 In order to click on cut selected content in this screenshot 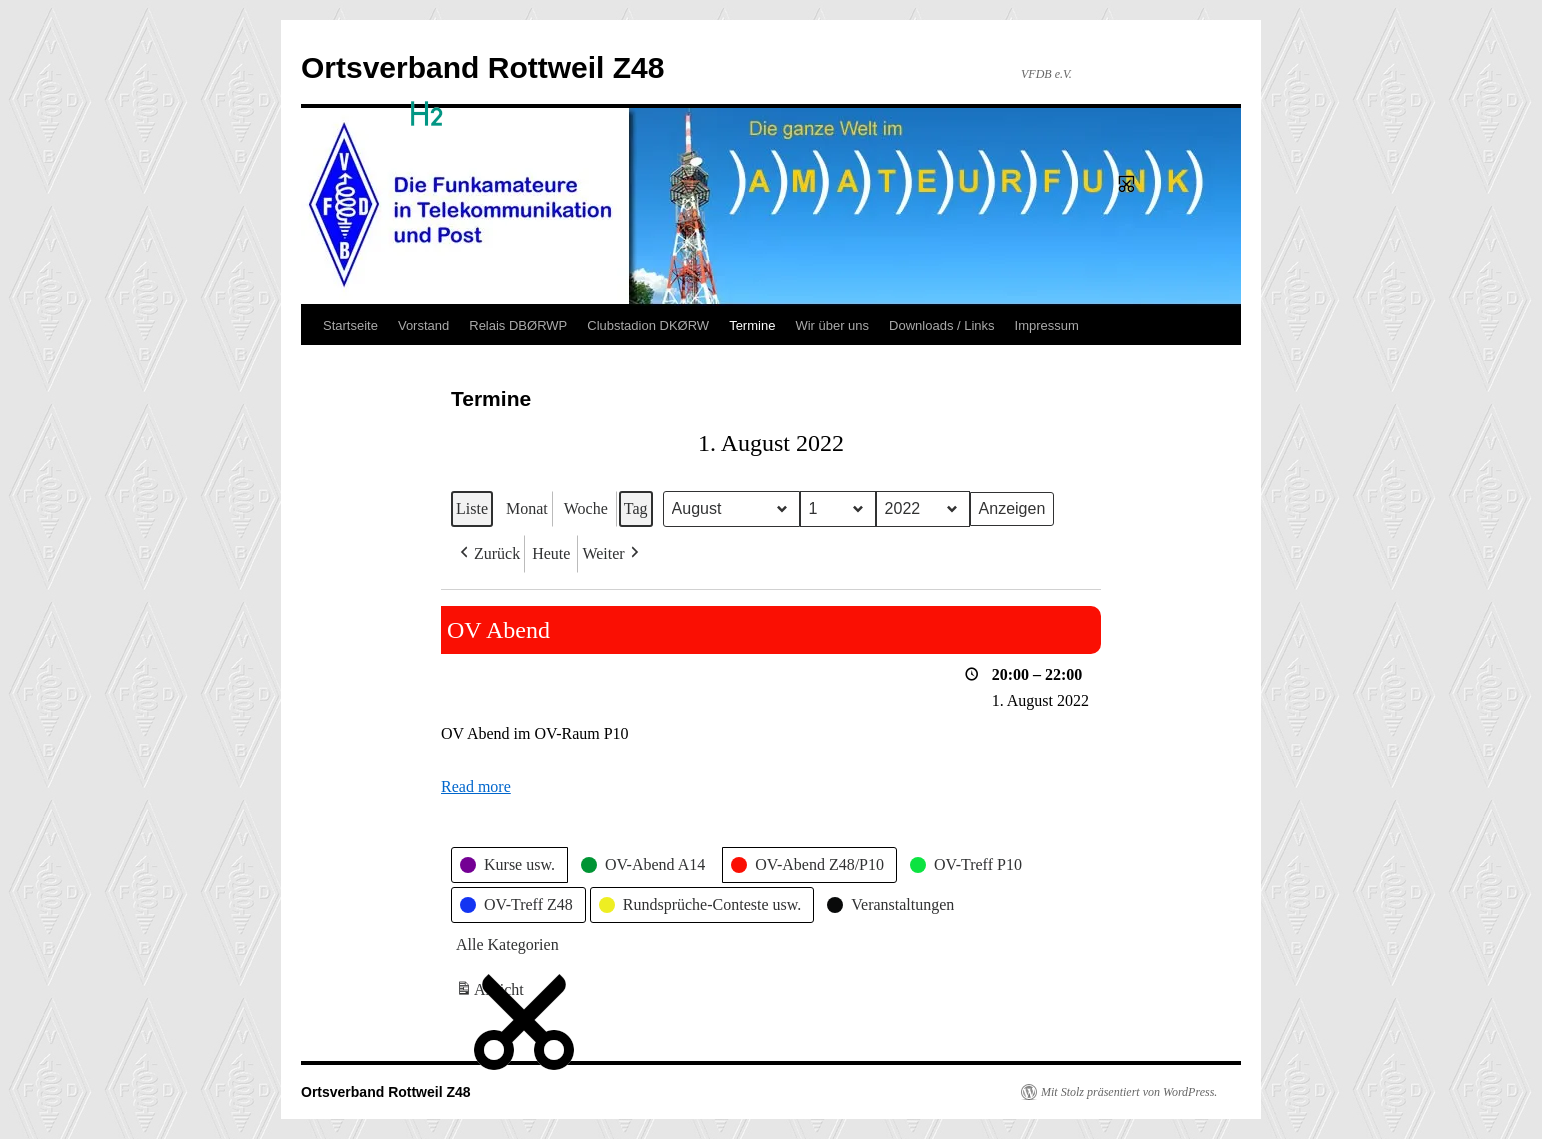, I will do `click(524, 1020)`.